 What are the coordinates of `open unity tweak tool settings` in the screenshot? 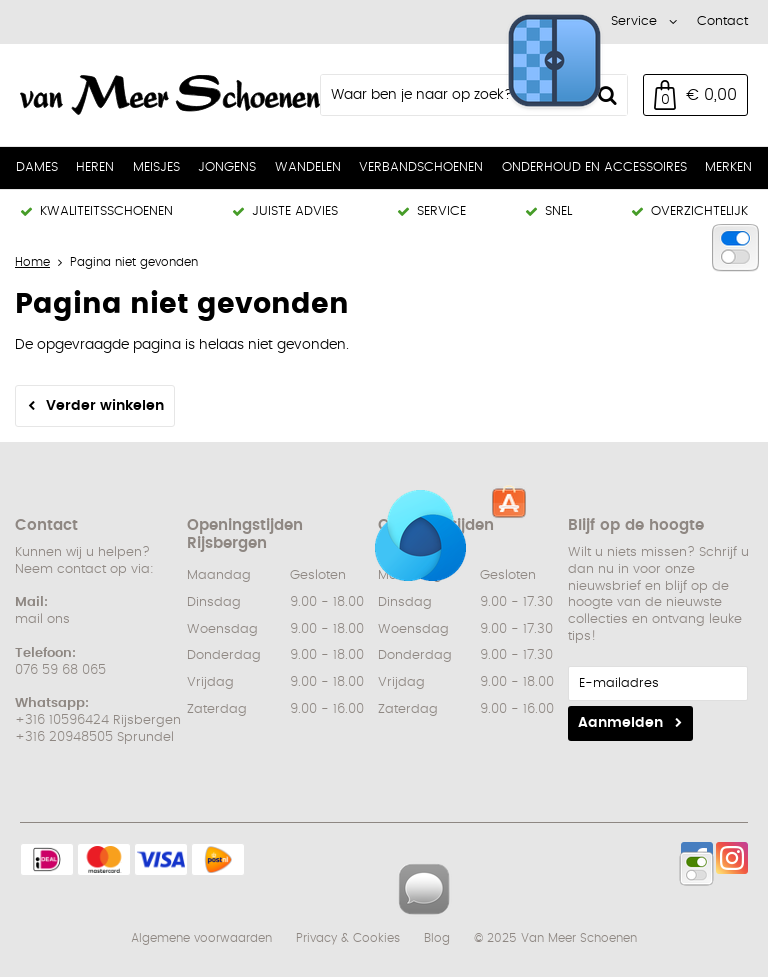 It's located at (696, 868).